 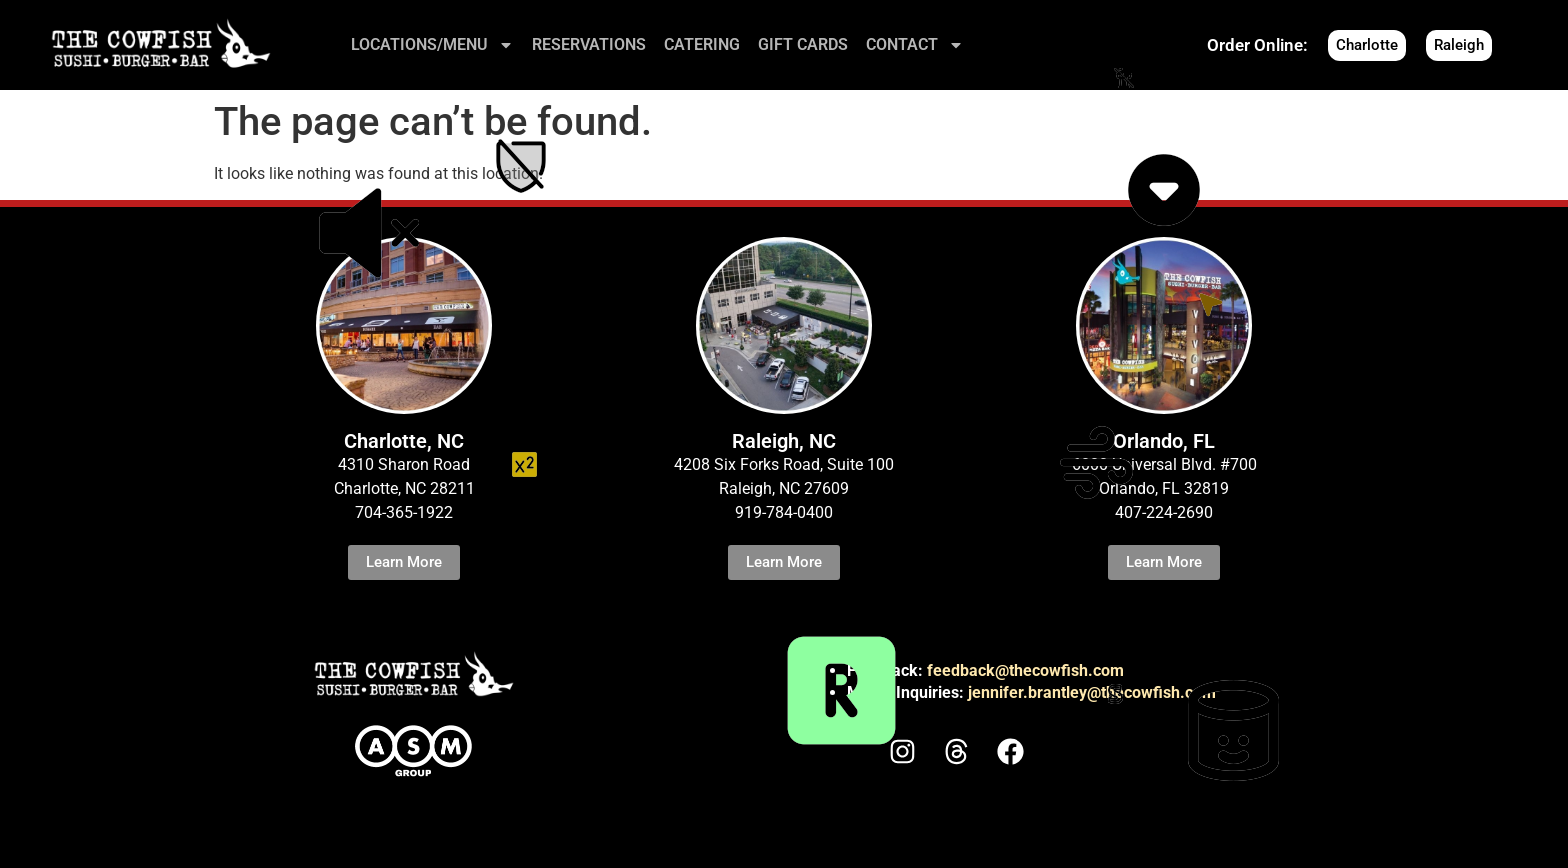 I want to click on apply superscript formatting to selected text, so click(x=524, y=464).